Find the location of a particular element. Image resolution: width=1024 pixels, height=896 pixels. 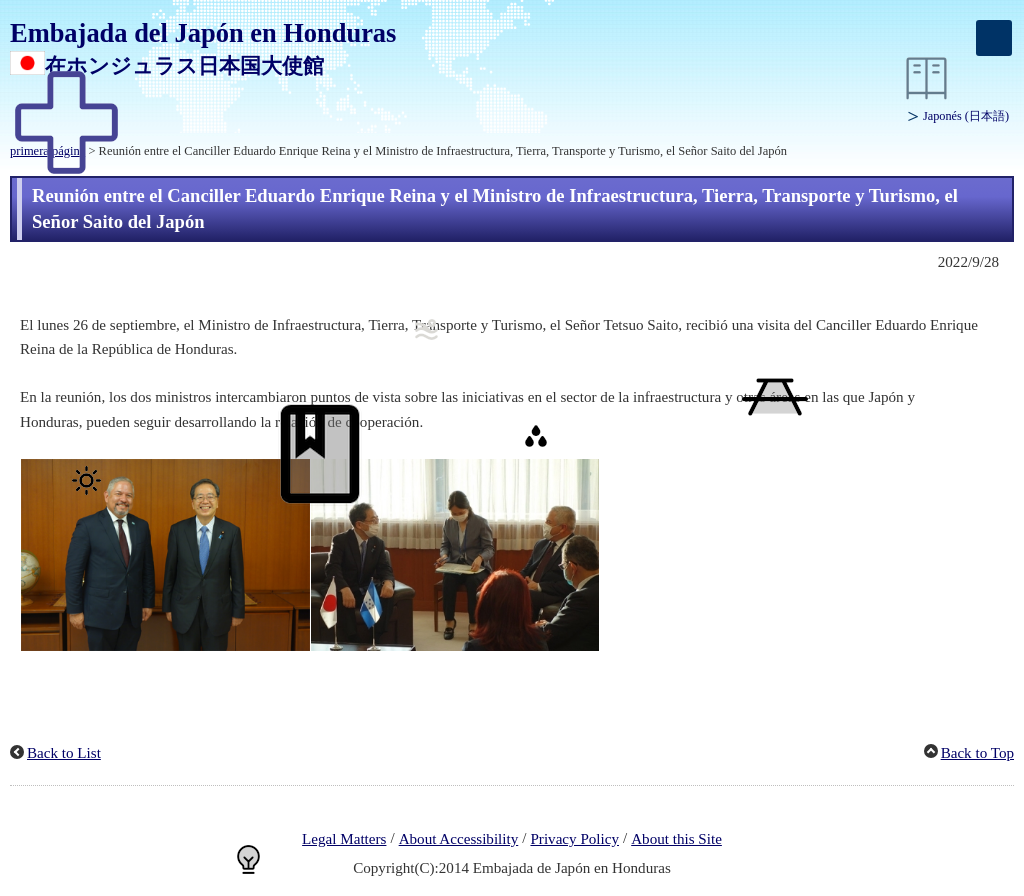

access storage lockers is located at coordinates (926, 77).